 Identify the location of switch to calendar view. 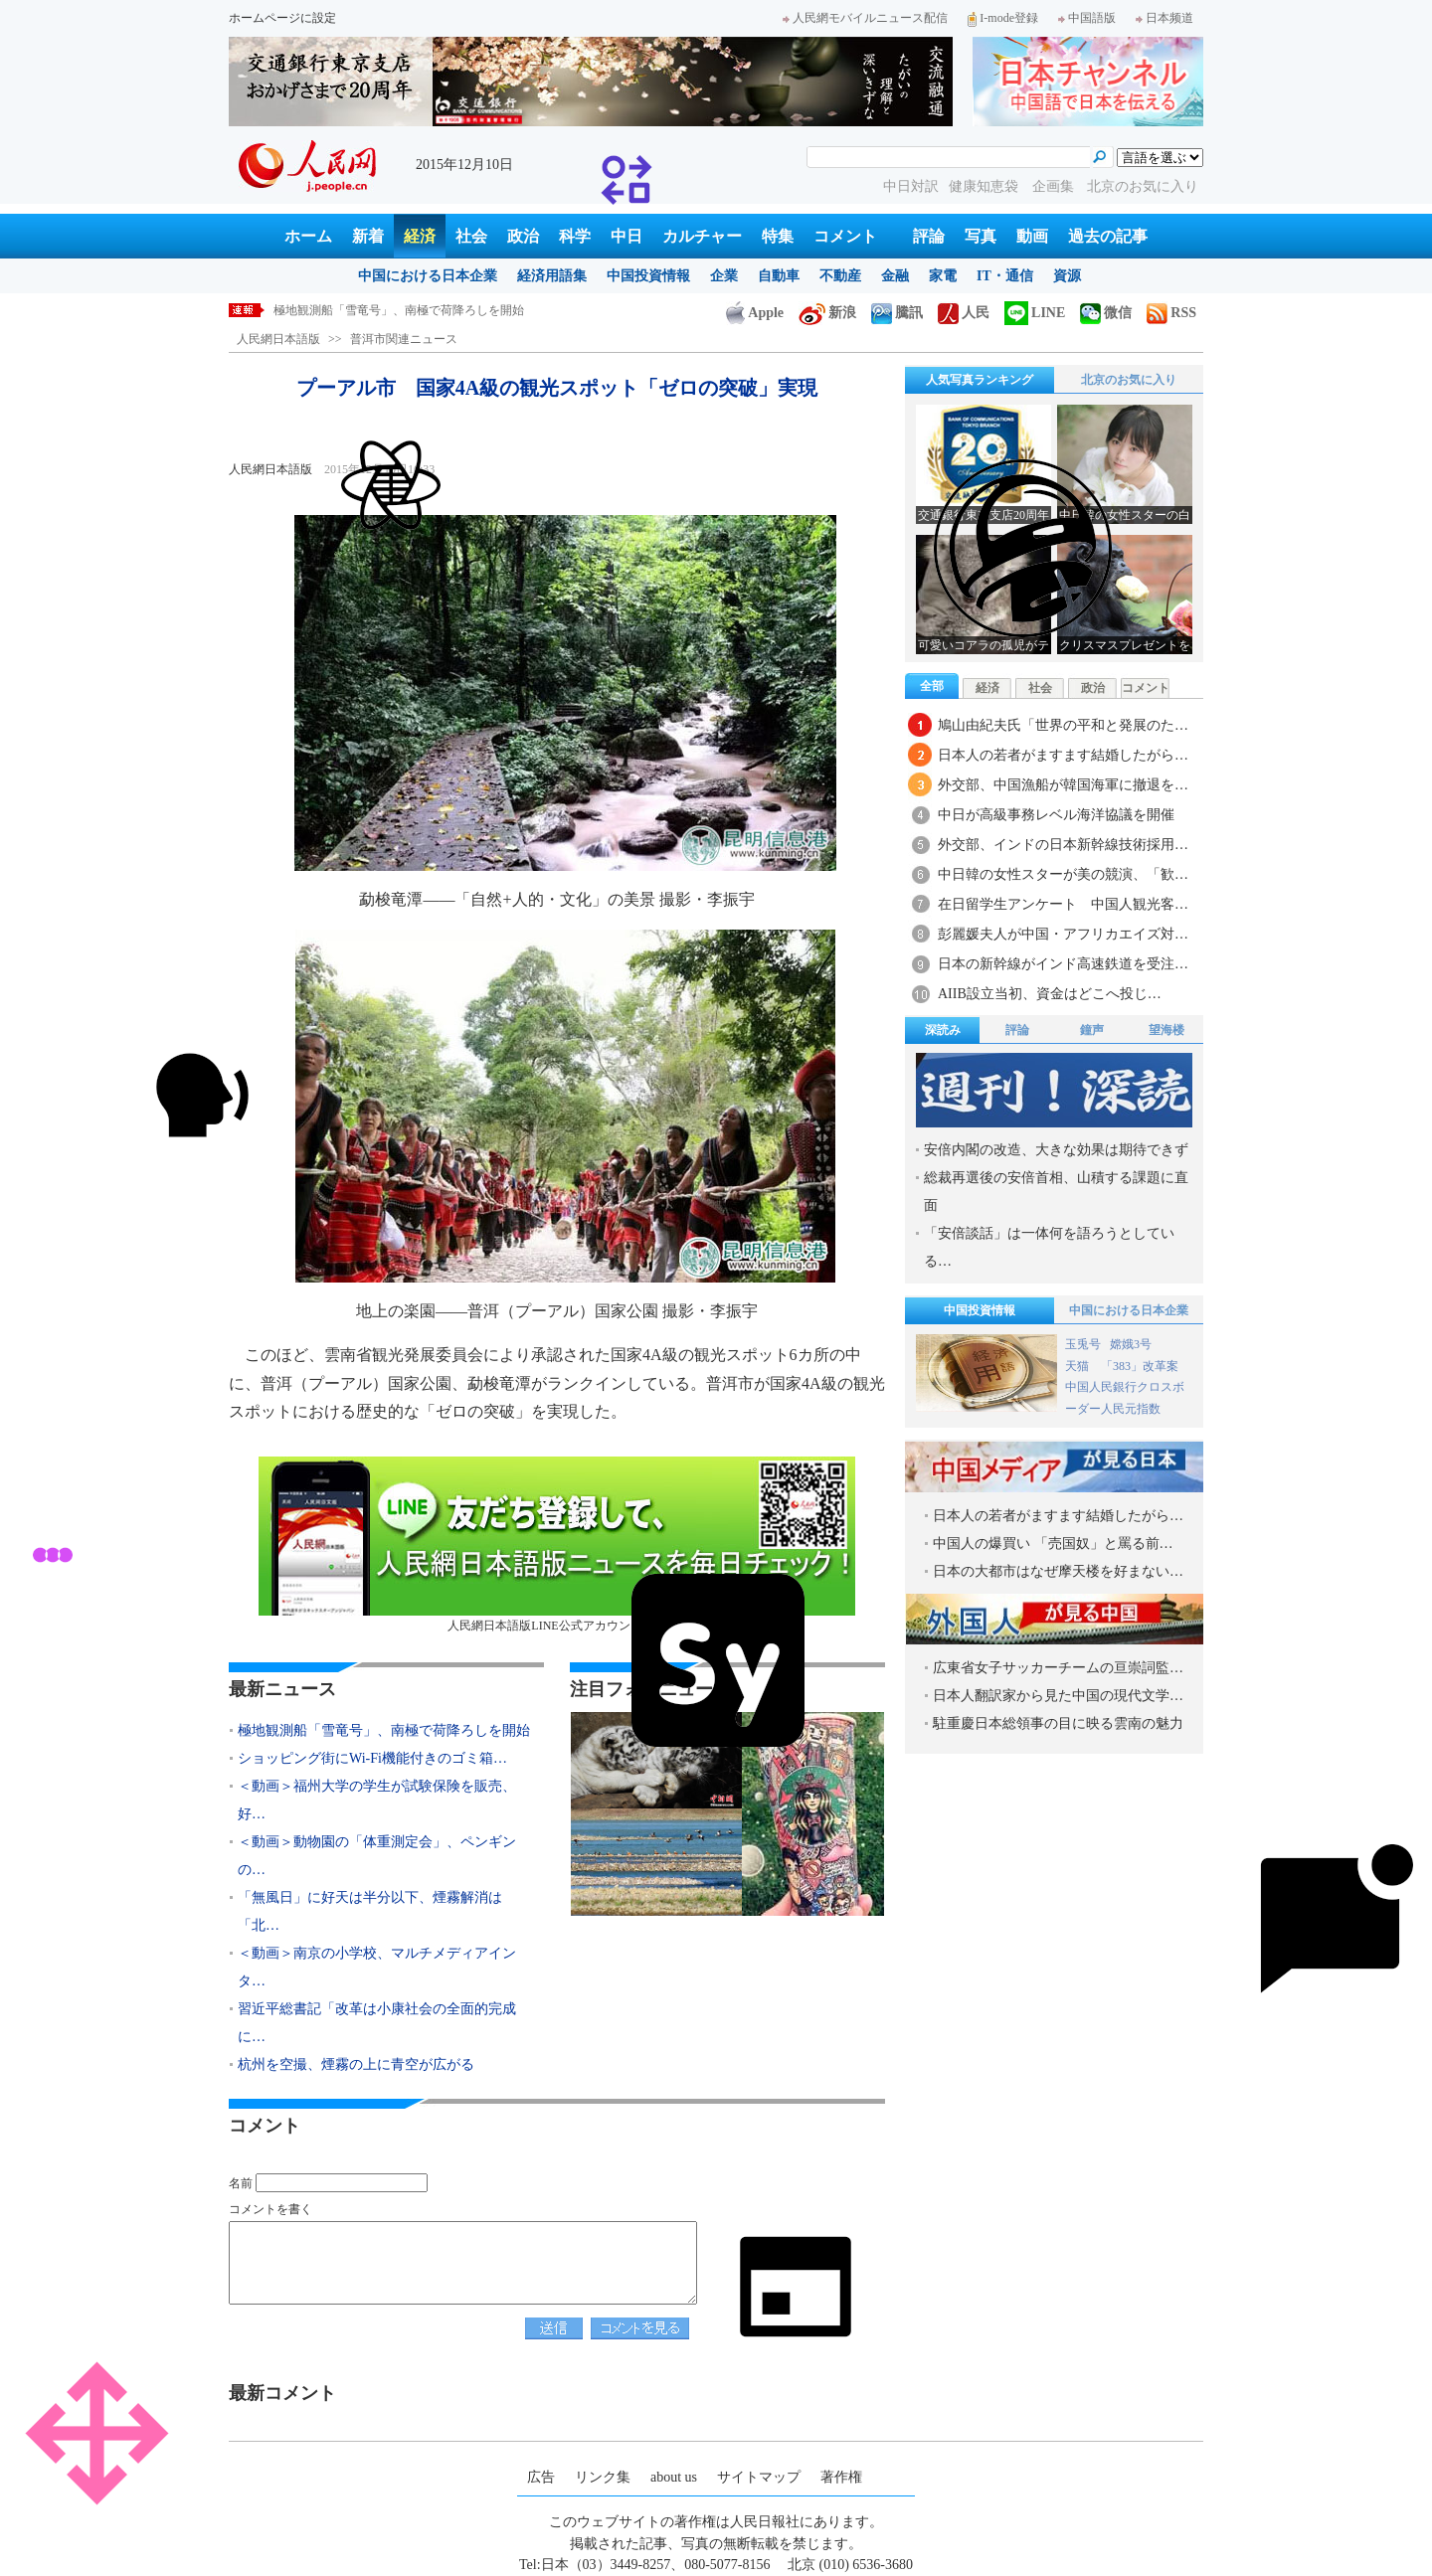
(796, 2287).